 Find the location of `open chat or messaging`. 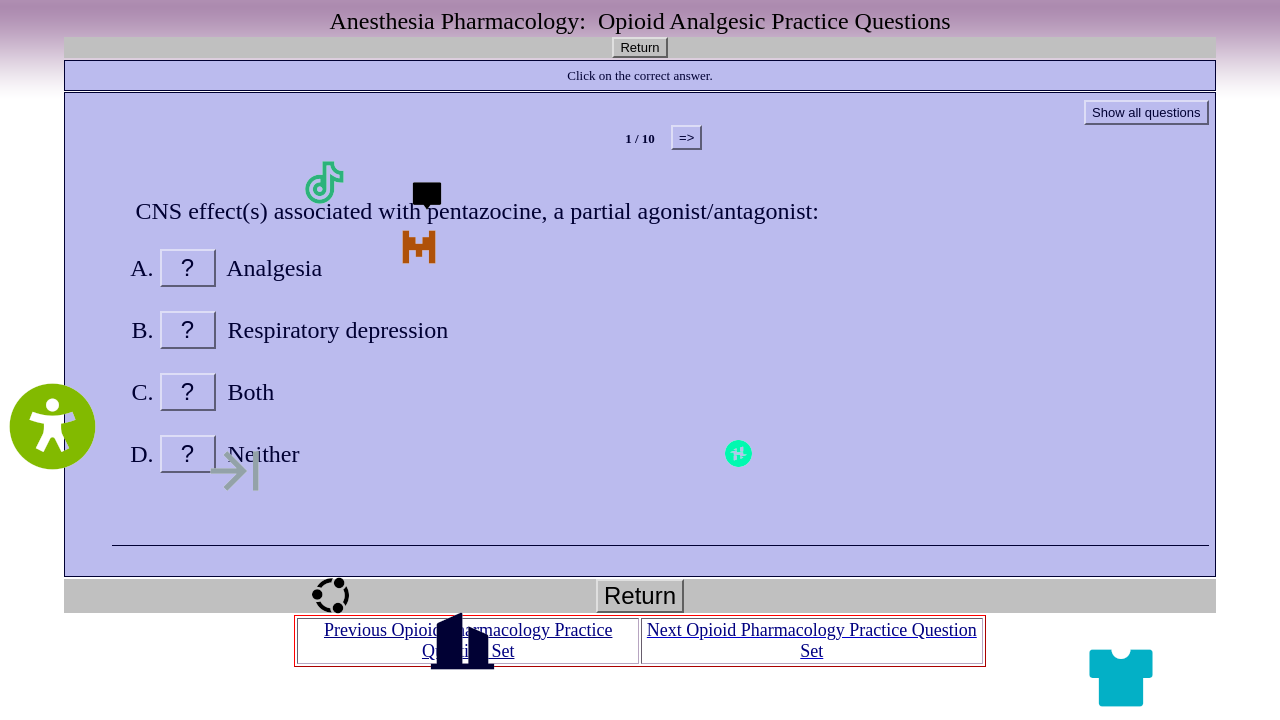

open chat or messaging is located at coordinates (427, 195).